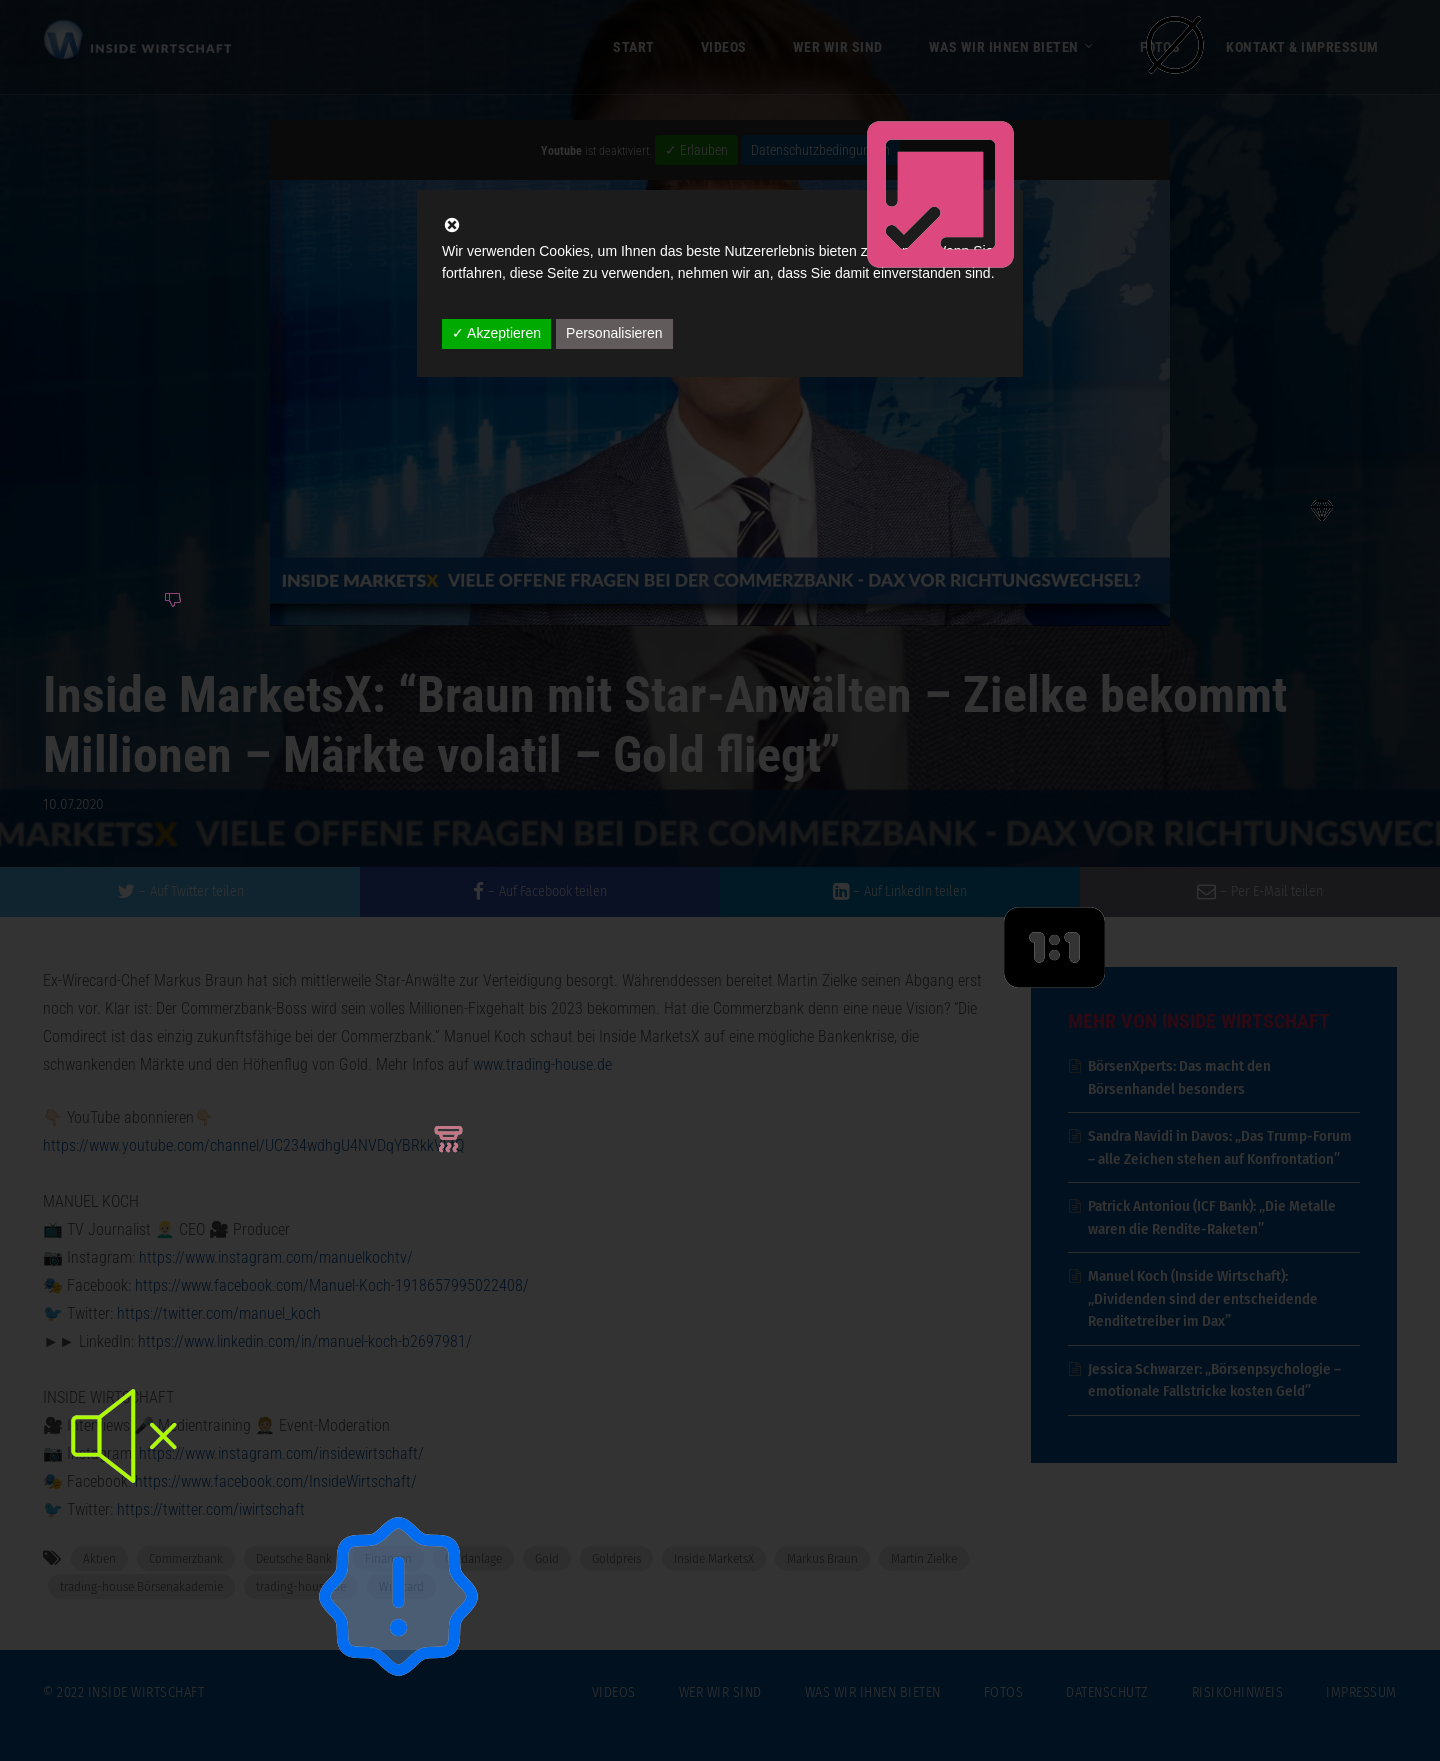 The height and width of the screenshot is (1761, 1440). I want to click on mark task as complete, so click(940, 194).